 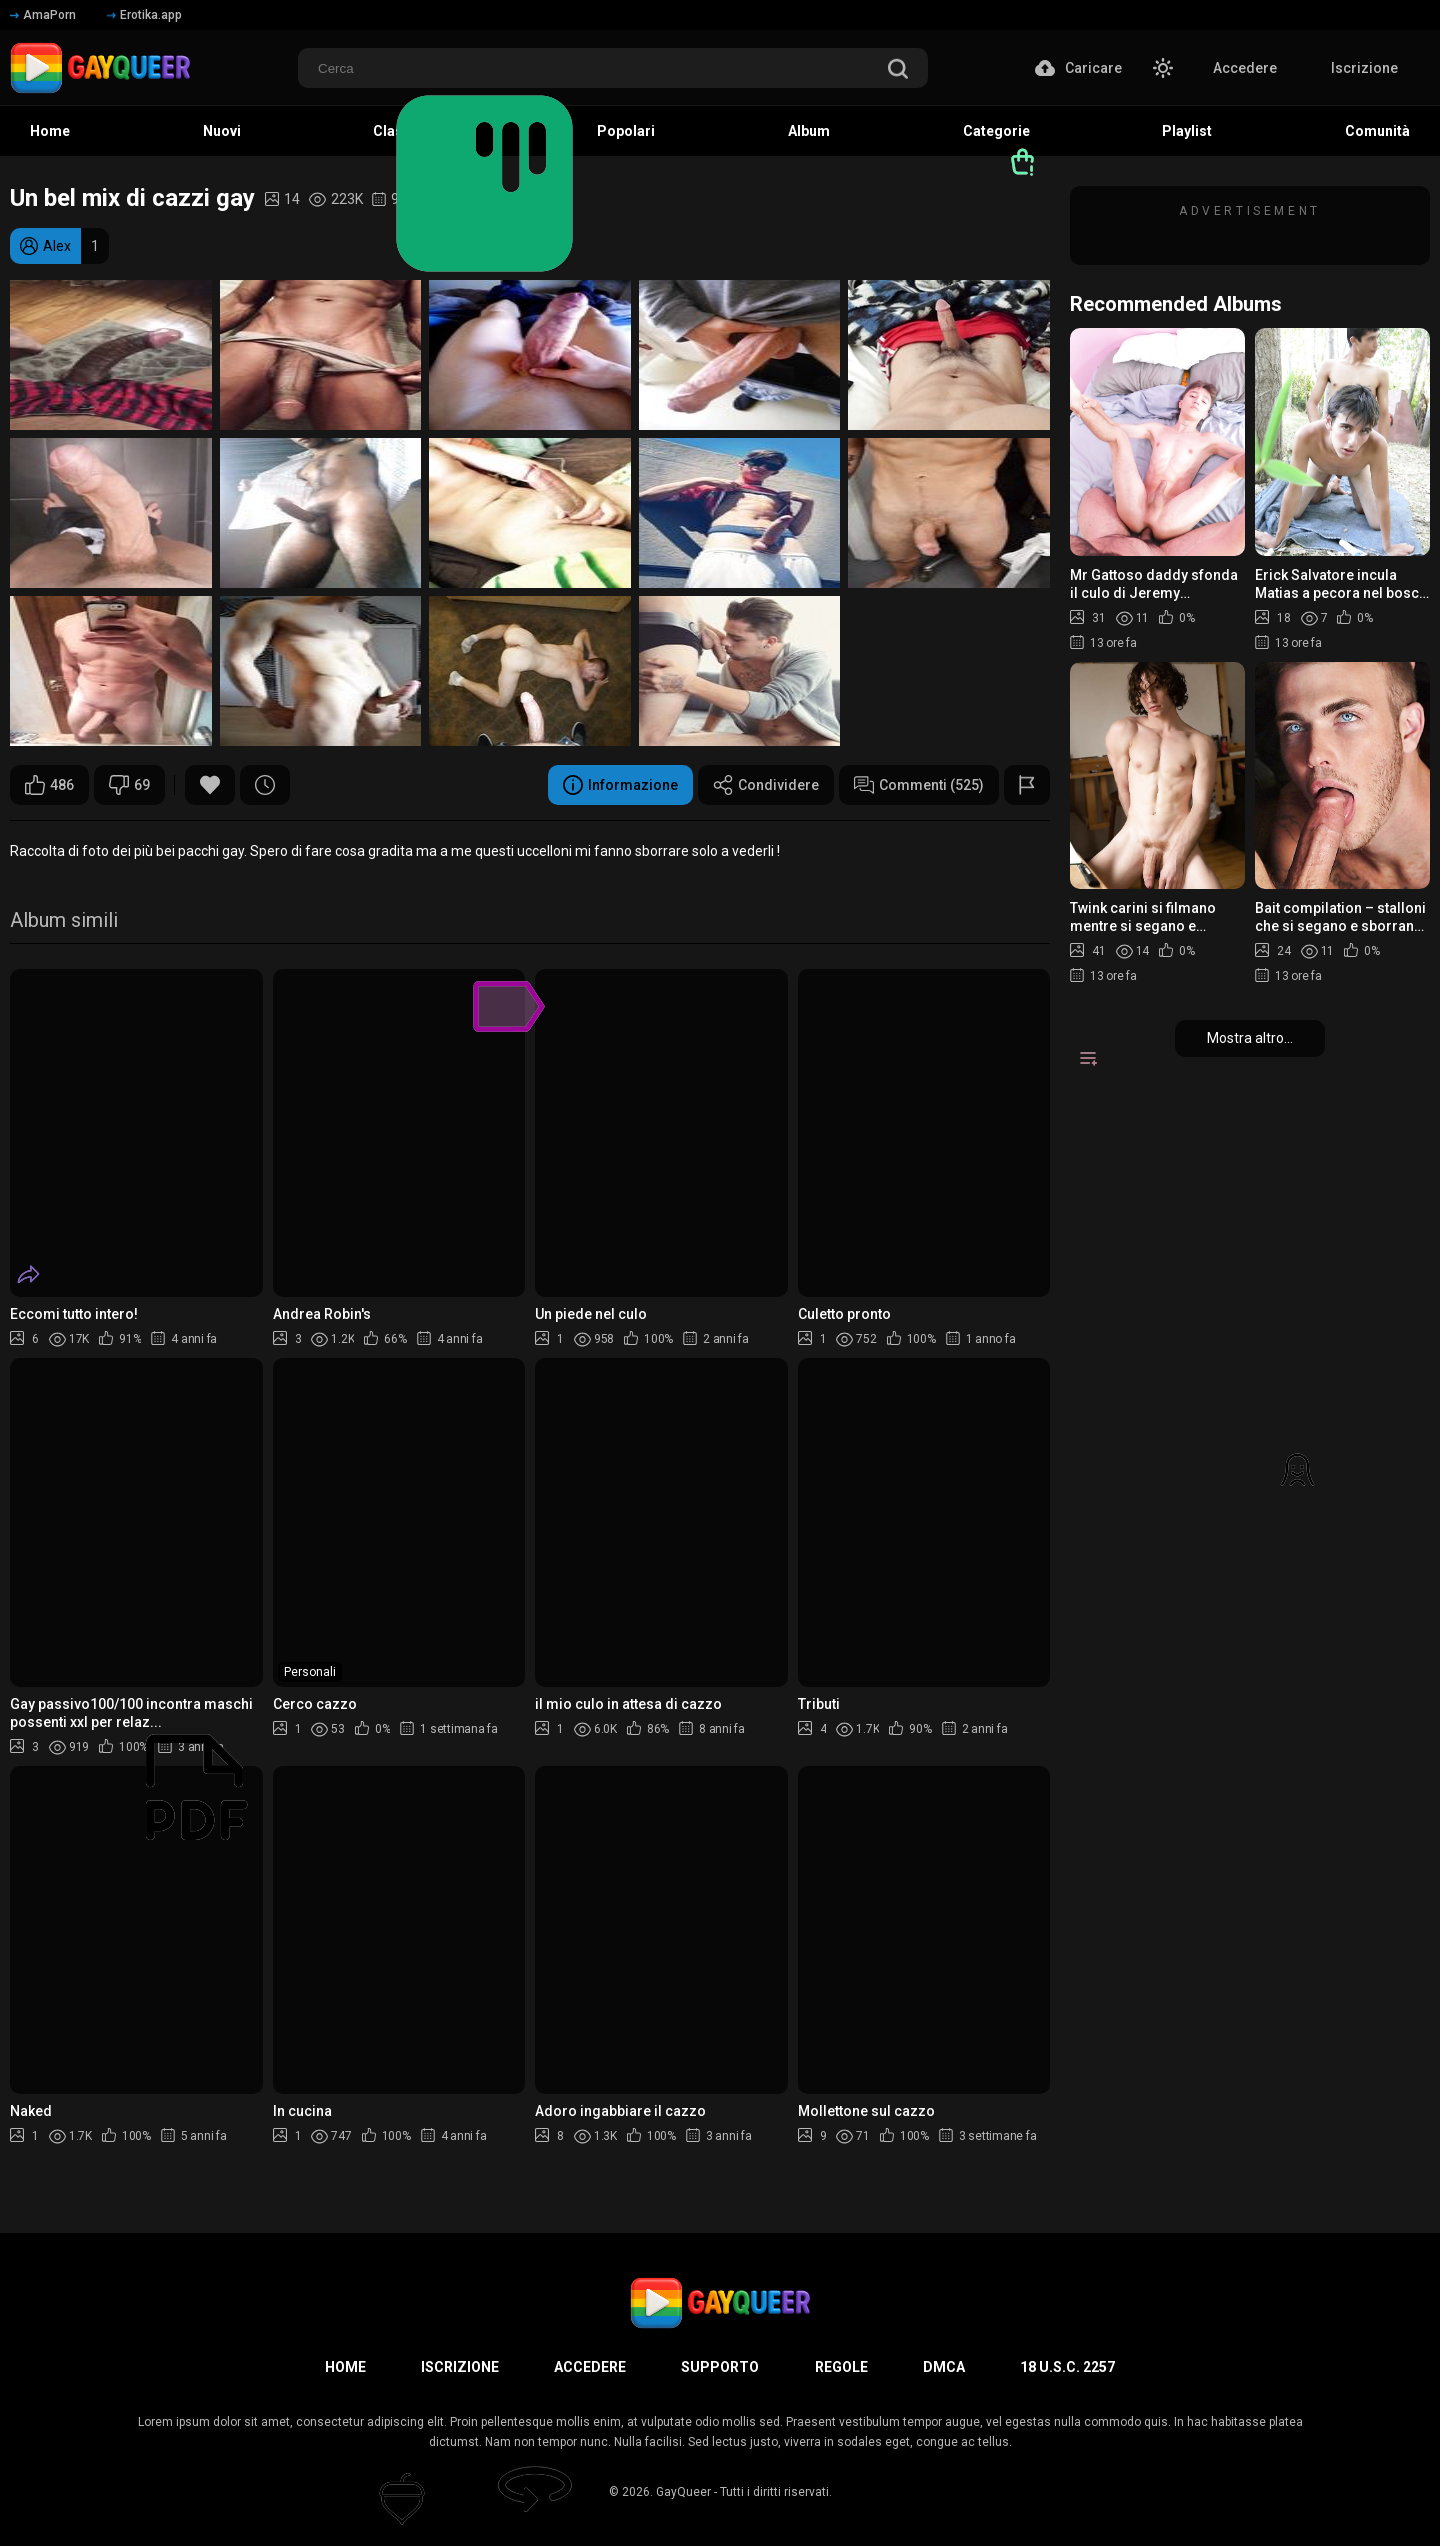 What do you see at coordinates (484, 183) in the screenshot?
I see `align content to top-right corner` at bounding box center [484, 183].